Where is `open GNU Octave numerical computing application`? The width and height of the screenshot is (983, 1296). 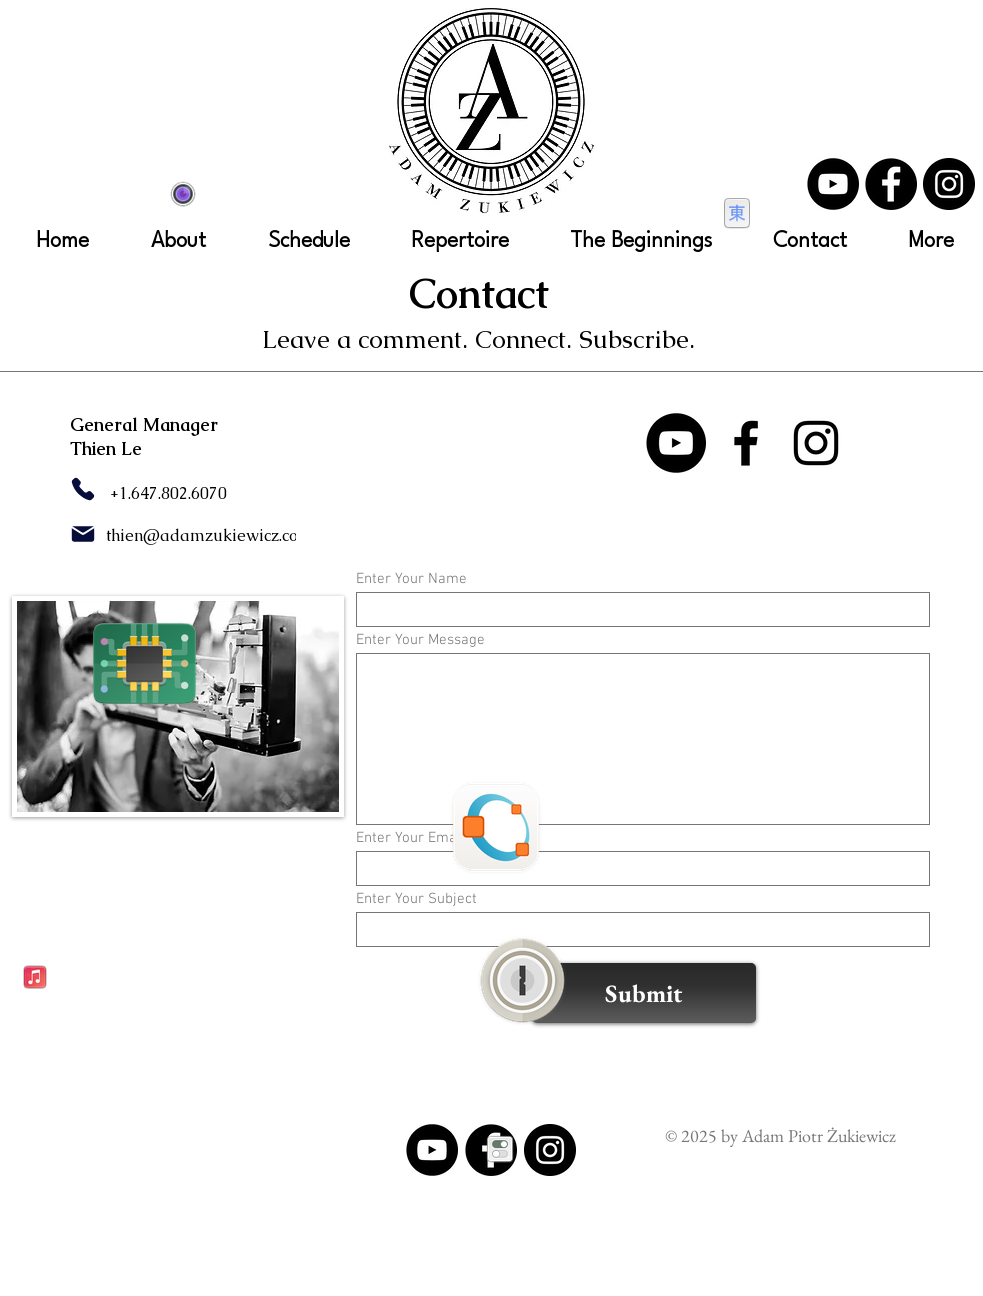
open GNU Octave numerical computing application is located at coordinates (496, 826).